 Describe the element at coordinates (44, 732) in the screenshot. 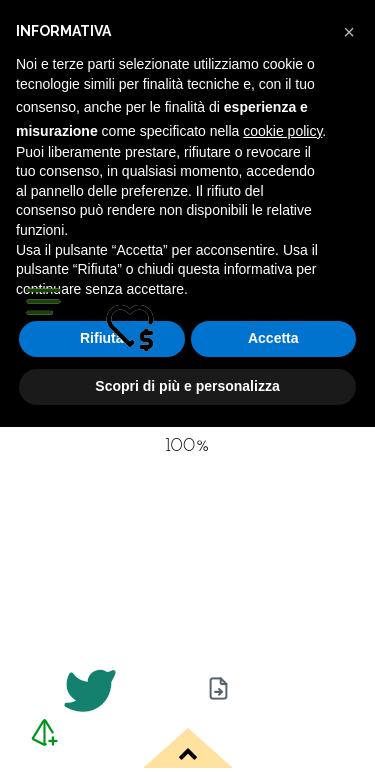

I see `add a new 3D object or shape` at that location.